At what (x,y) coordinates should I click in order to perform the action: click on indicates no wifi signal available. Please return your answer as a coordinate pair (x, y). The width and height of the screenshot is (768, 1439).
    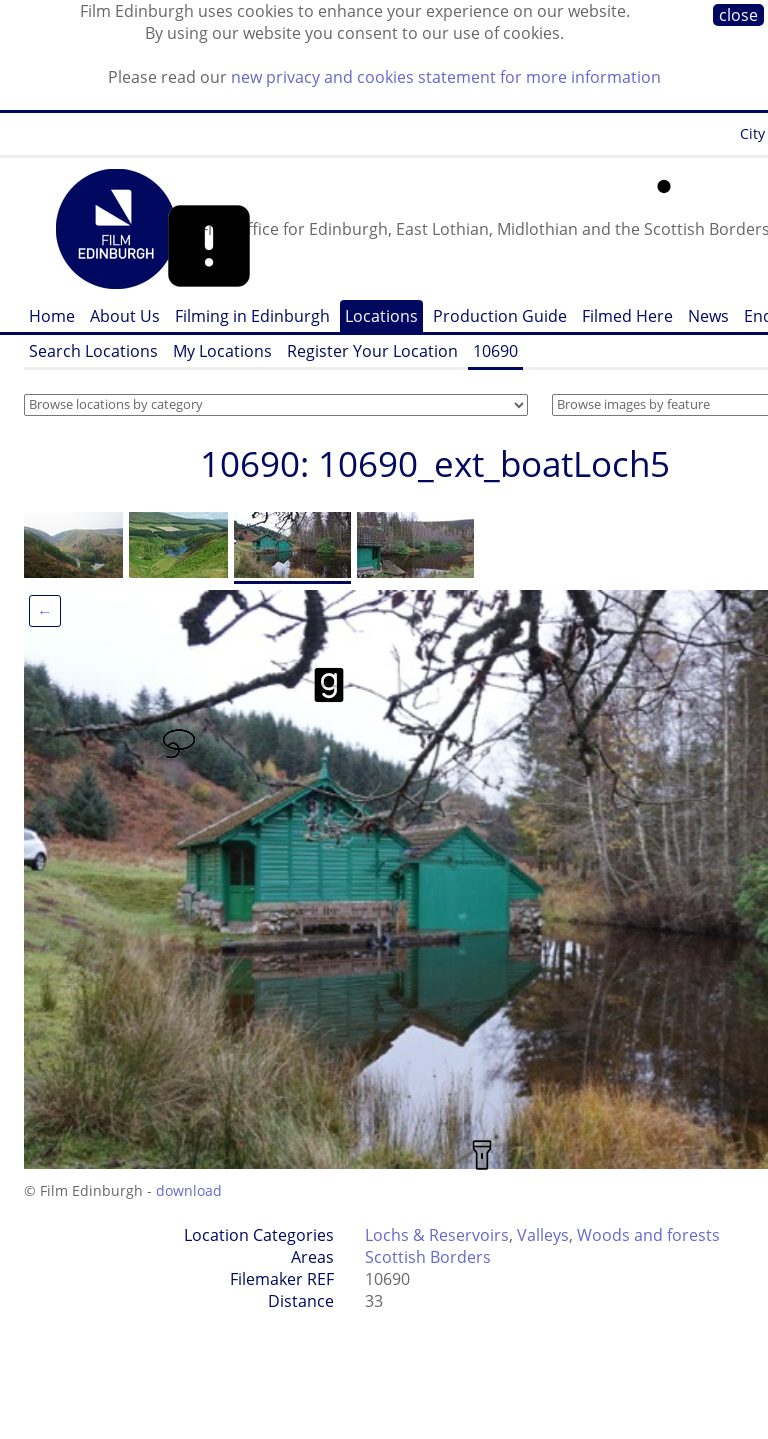
    Looking at the image, I should click on (664, 155).